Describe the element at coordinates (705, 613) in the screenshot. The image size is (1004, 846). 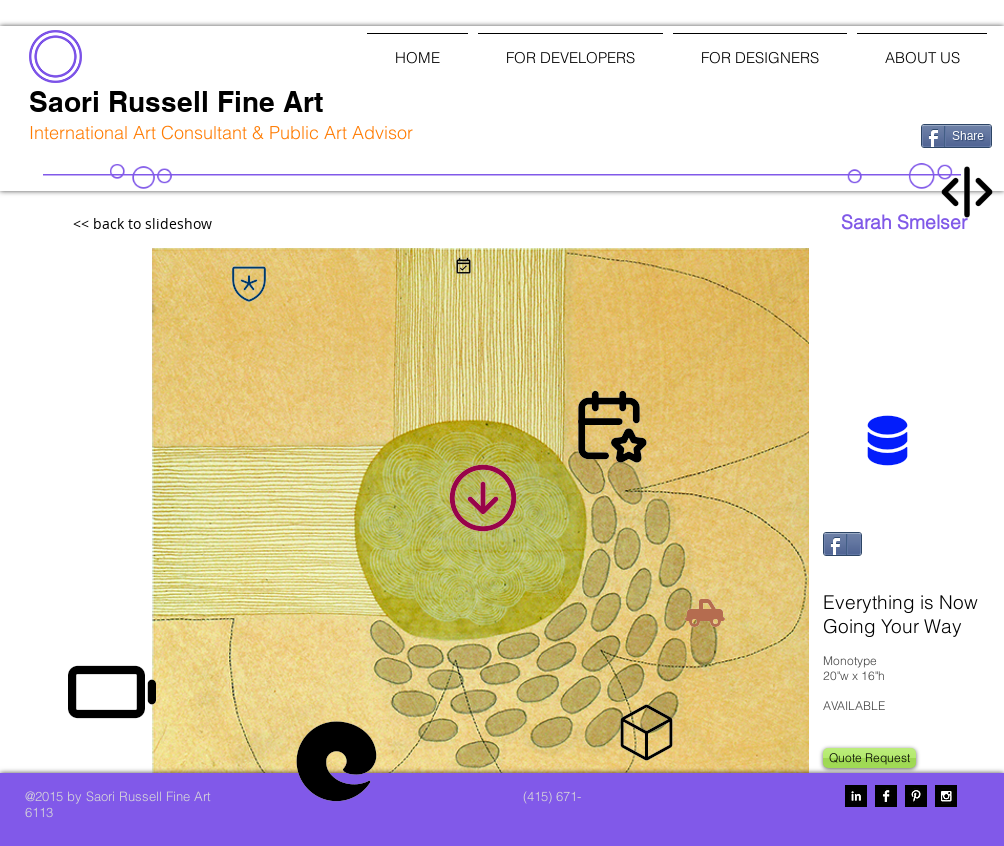
I see `select pickup truck as vehicle type` at that location.